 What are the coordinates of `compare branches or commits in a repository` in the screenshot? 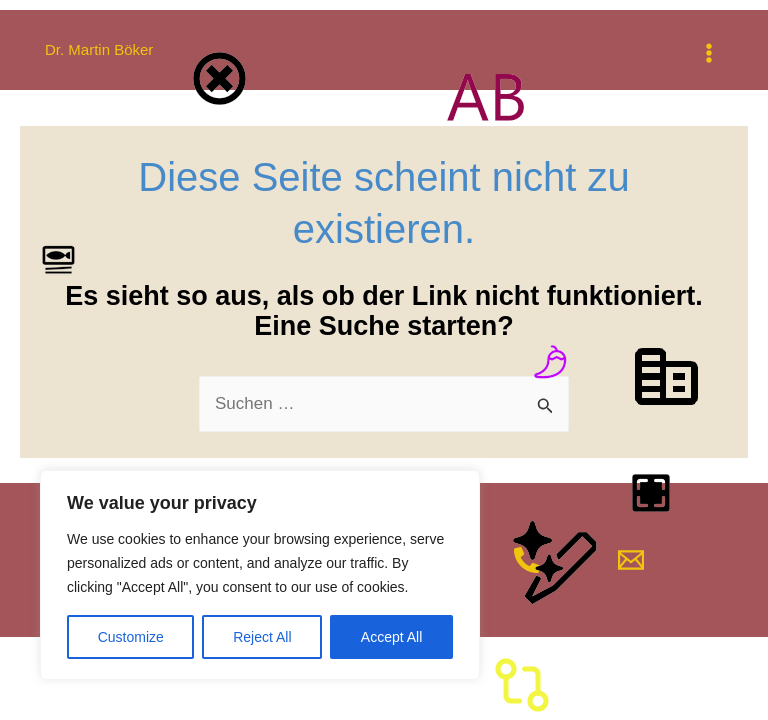 It's located at (522, 685).